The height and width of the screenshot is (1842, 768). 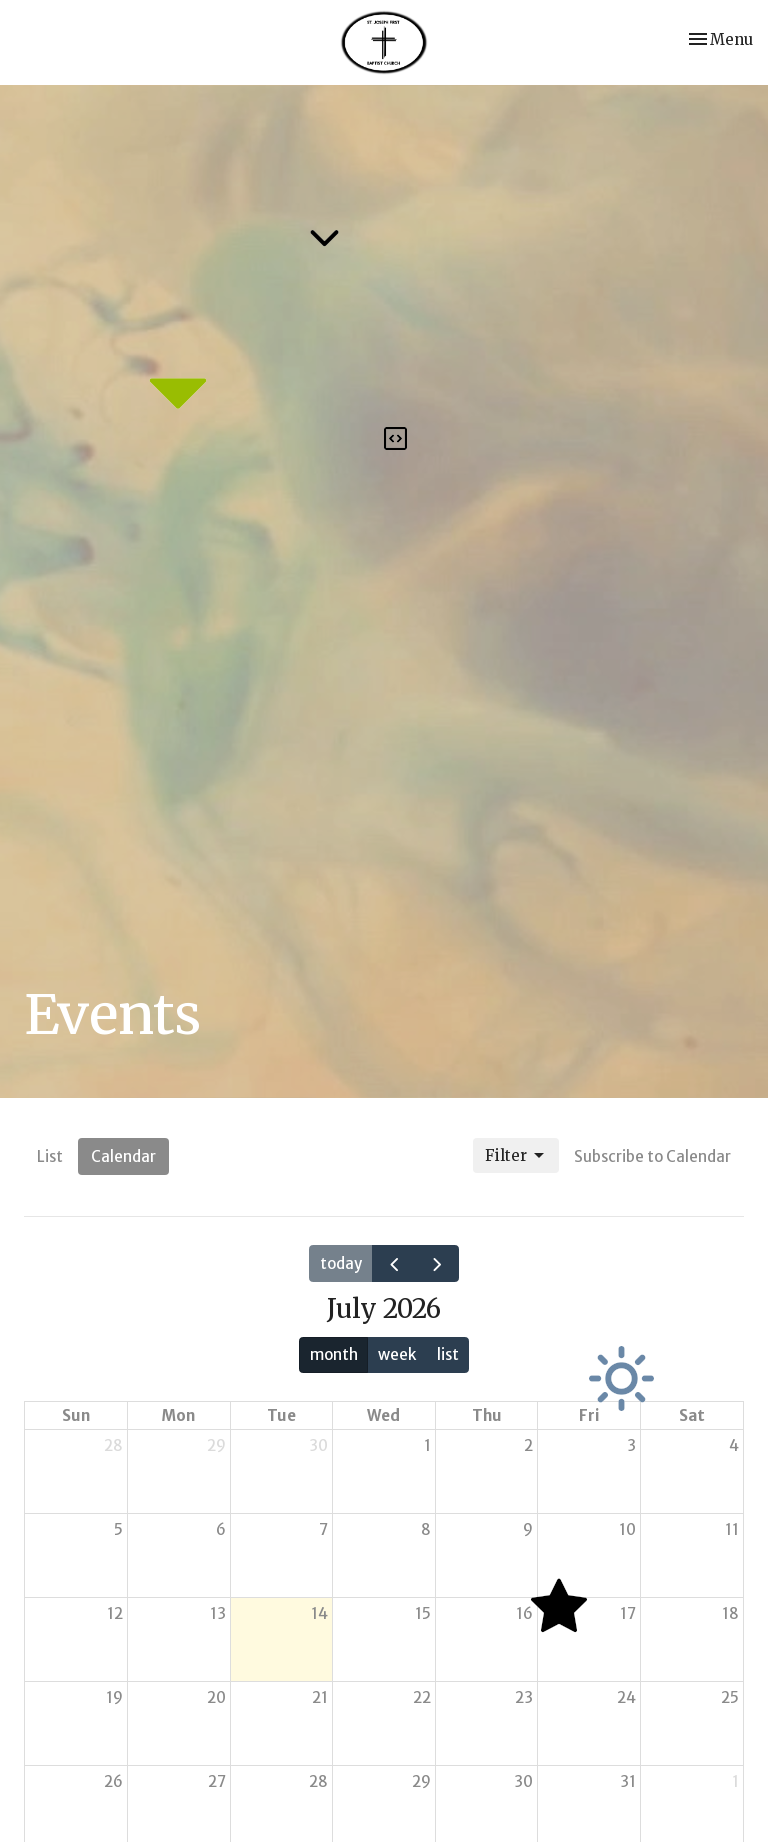 I want to click on view source code, so click(x=395, y=438).